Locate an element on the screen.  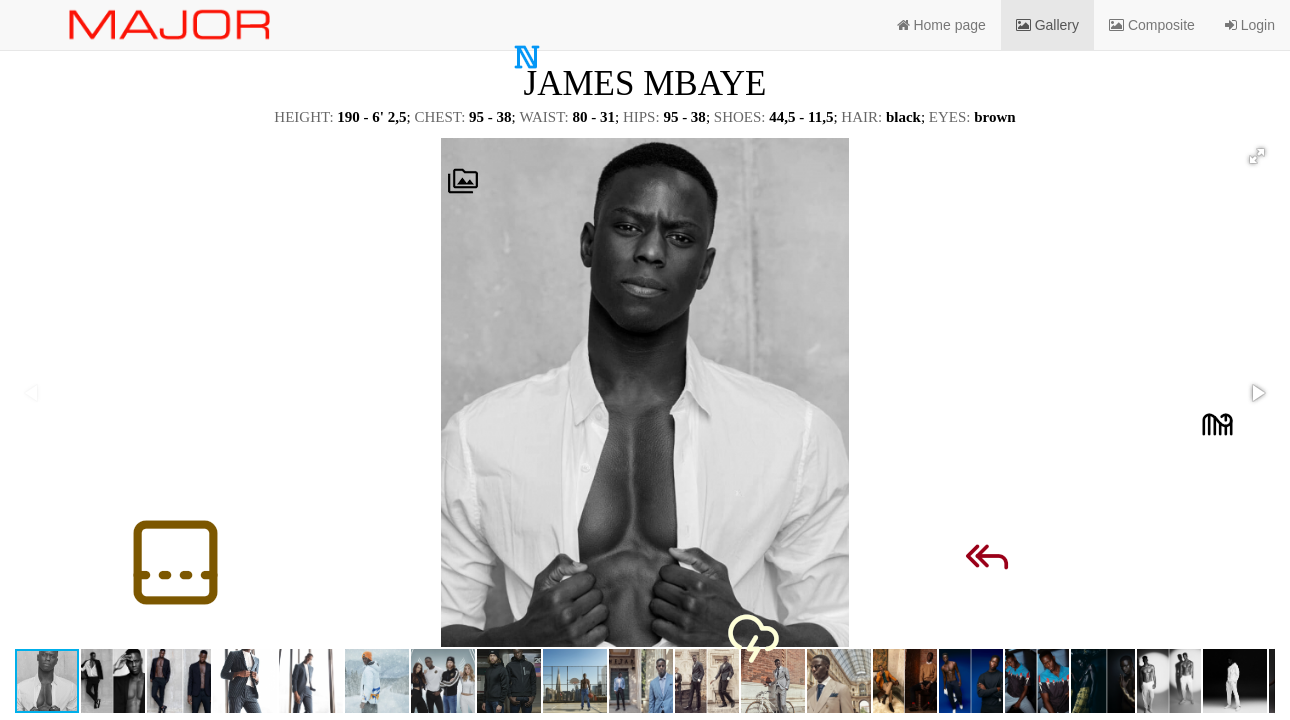
indicates thunderstorm or severe weather conditions is located at coordinates (753, 637).